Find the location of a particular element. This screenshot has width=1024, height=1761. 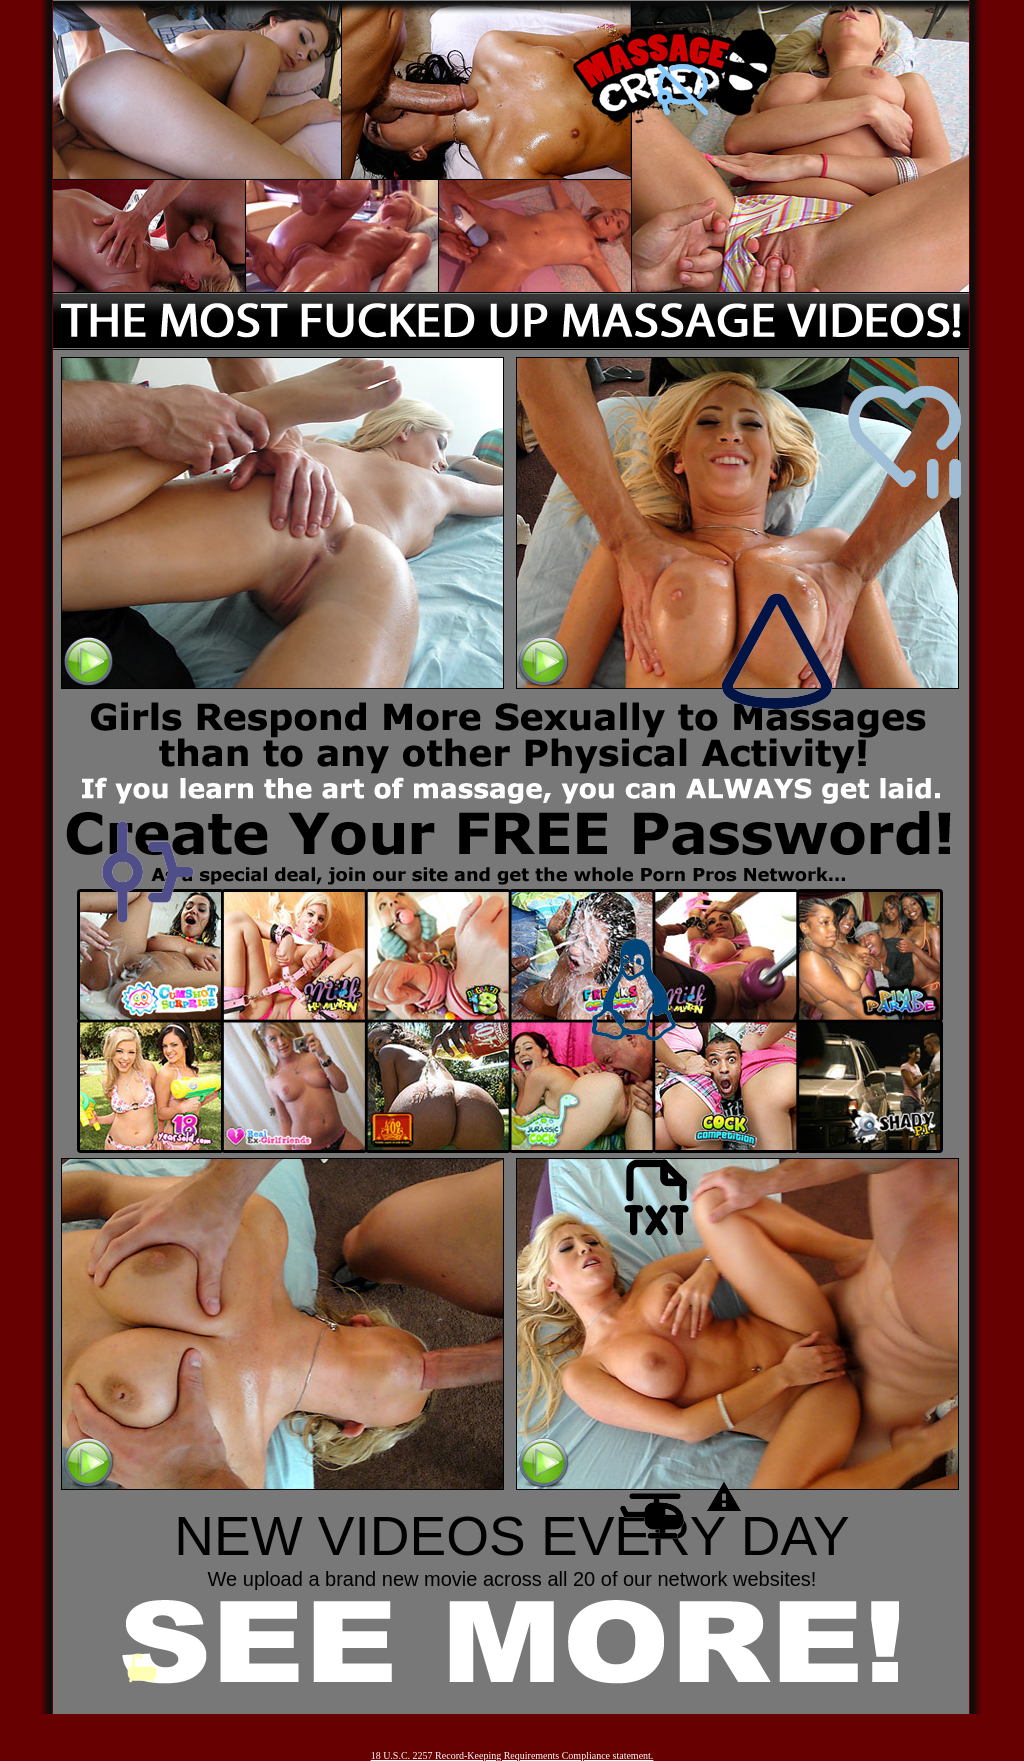

indicates bathroom amenity available is located at coordinates (142, 1668).